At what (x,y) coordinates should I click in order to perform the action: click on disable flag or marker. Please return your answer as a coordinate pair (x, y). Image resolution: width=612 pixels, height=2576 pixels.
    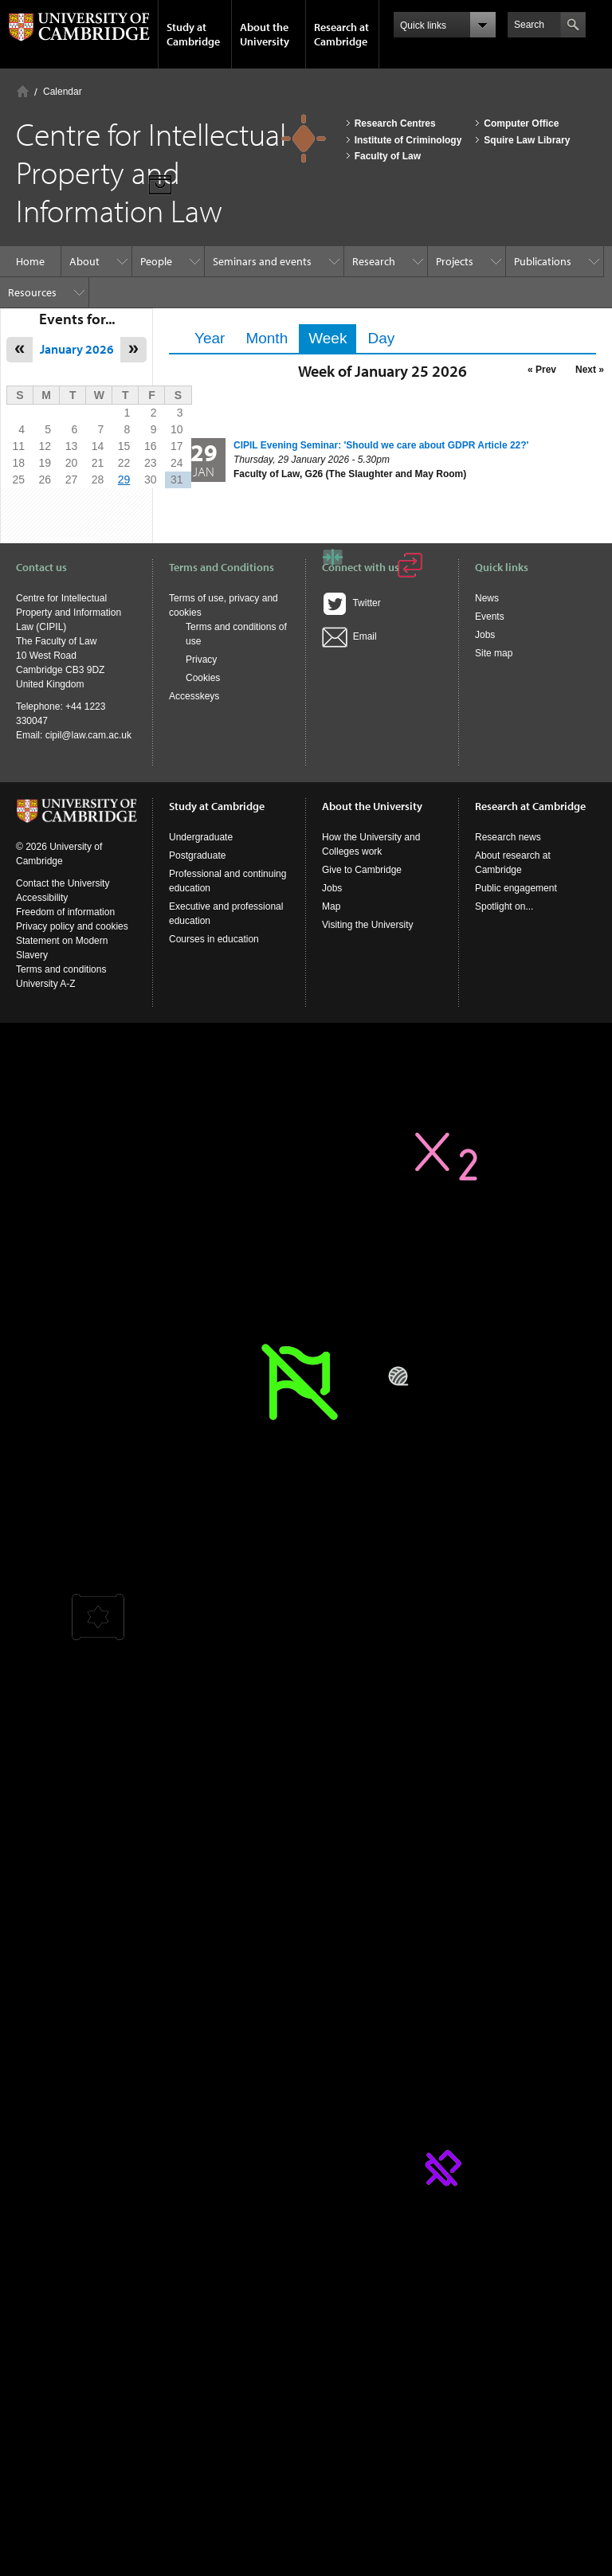
    Looking at the image, I should click on (300, 1382).